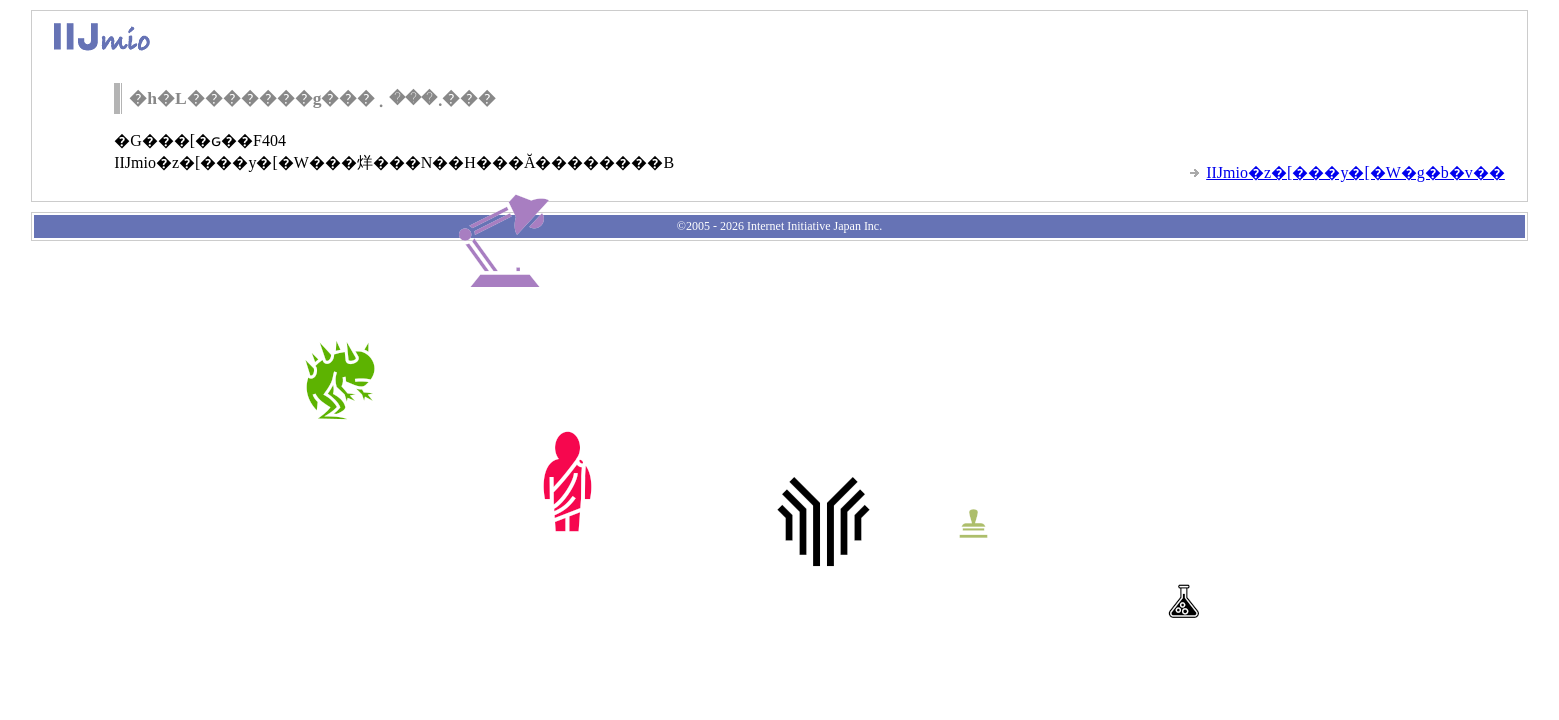 The height and width of the screenshot is (720, 1559). Describe the element at coordinates (1184, 601) in the screenshot. I see `access the chemistry or science section` at that location.